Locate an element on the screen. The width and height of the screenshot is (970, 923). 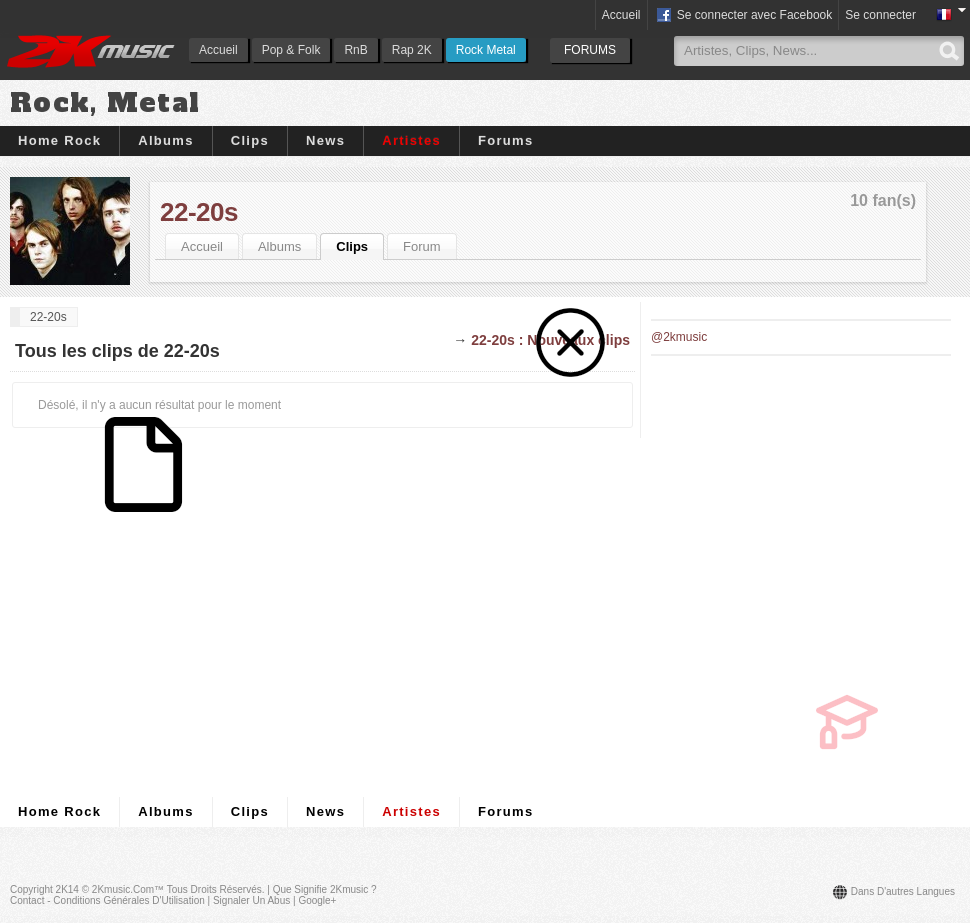
access learning or education resources is located at coordinates (847, 722).